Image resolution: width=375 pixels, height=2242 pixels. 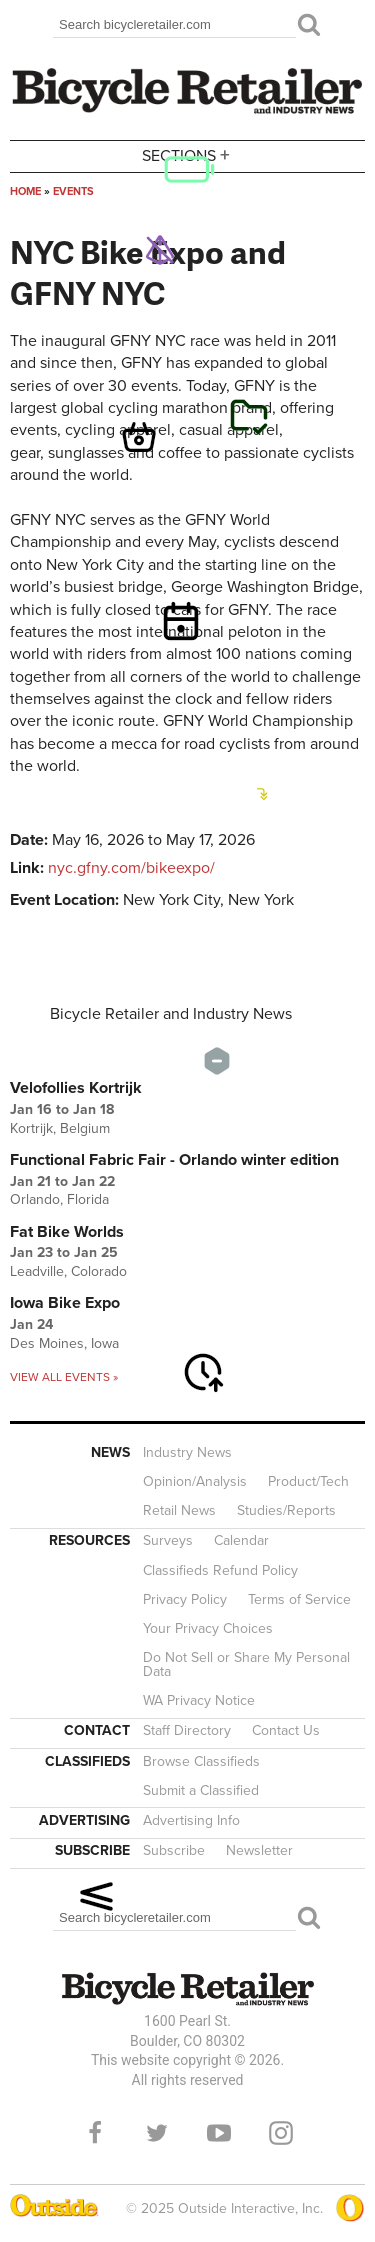 What do you see at coordinates (160, 250) in the screenshot?
I see `disable or hide pyramid view` at bounding box center [160, 250].